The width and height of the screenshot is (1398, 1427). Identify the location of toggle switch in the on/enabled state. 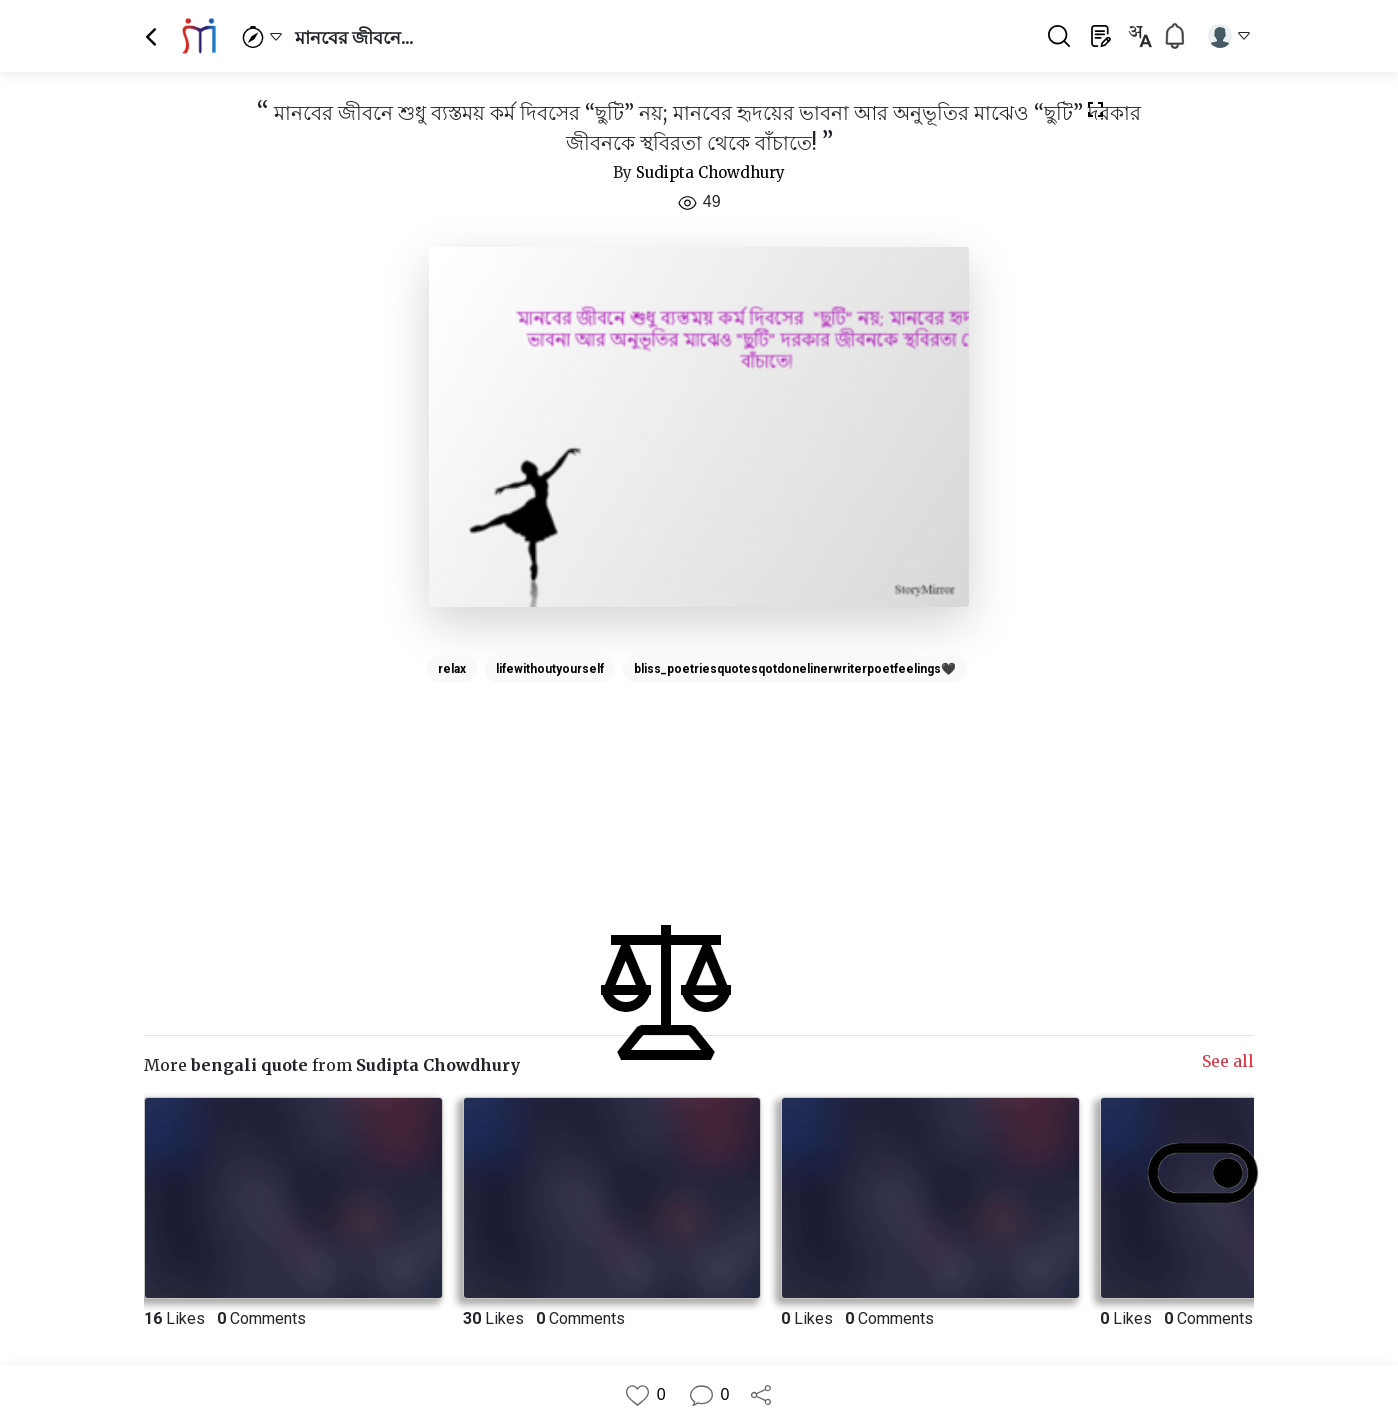
(1203, 1173).